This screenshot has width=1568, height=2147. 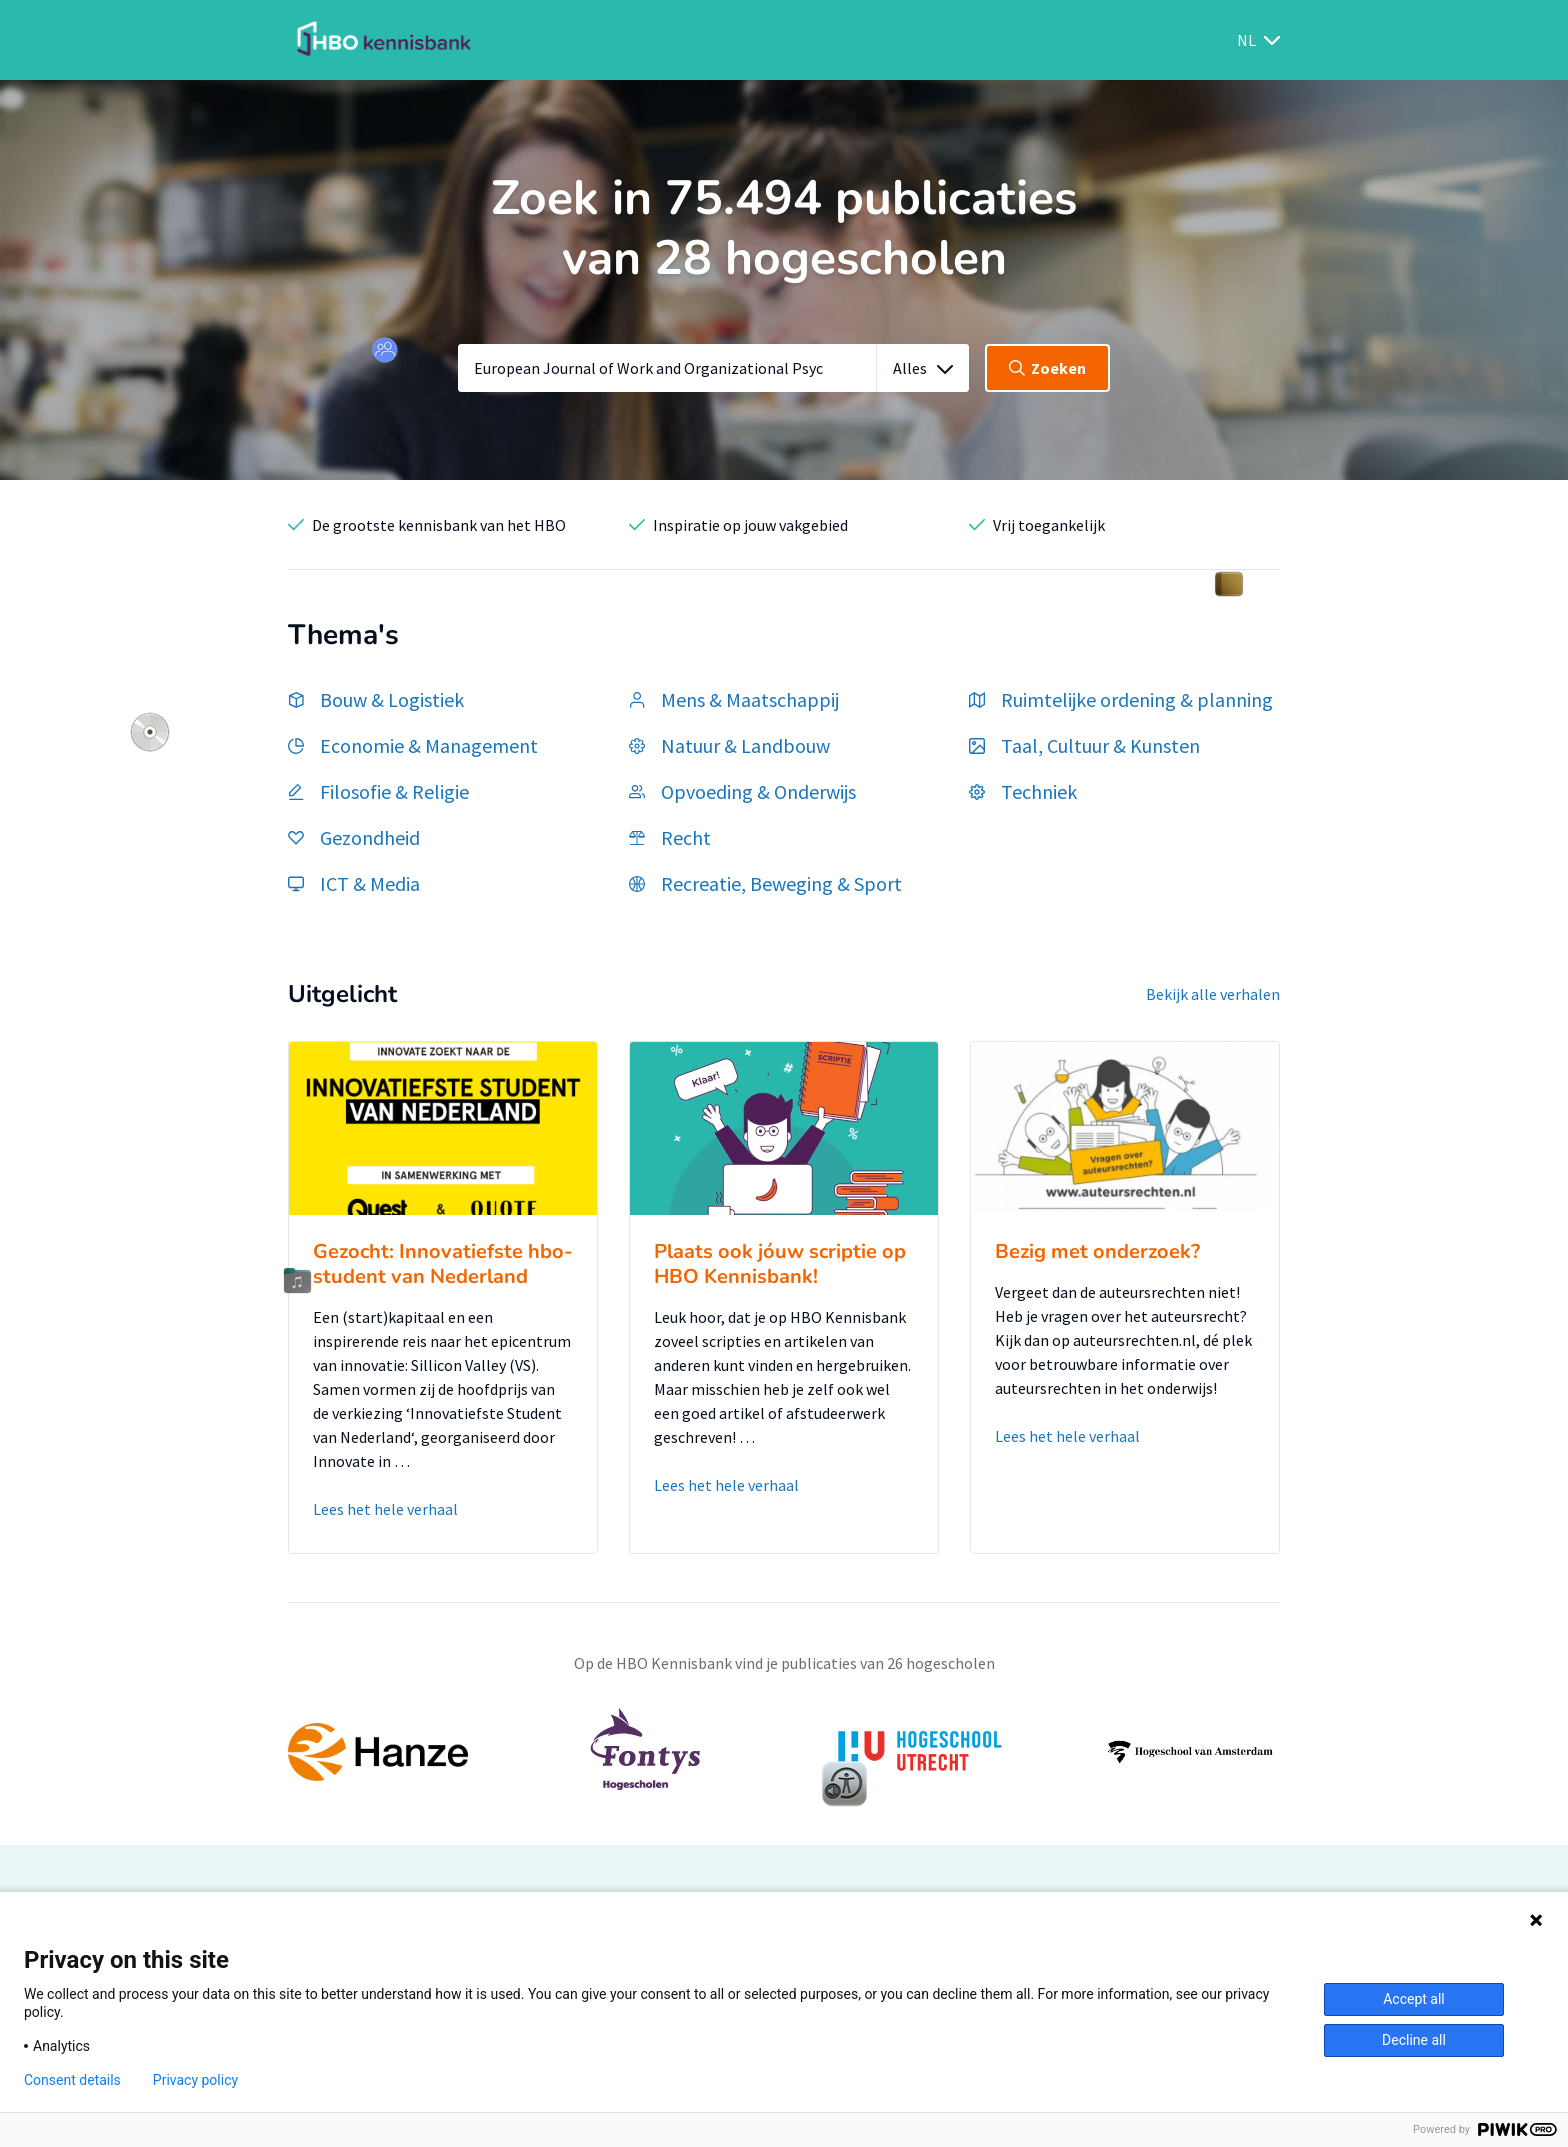 What do you see at coordinates (297, 1280) in the screenshot?
I see `open your music folder` at bounding box center [297, 1280].